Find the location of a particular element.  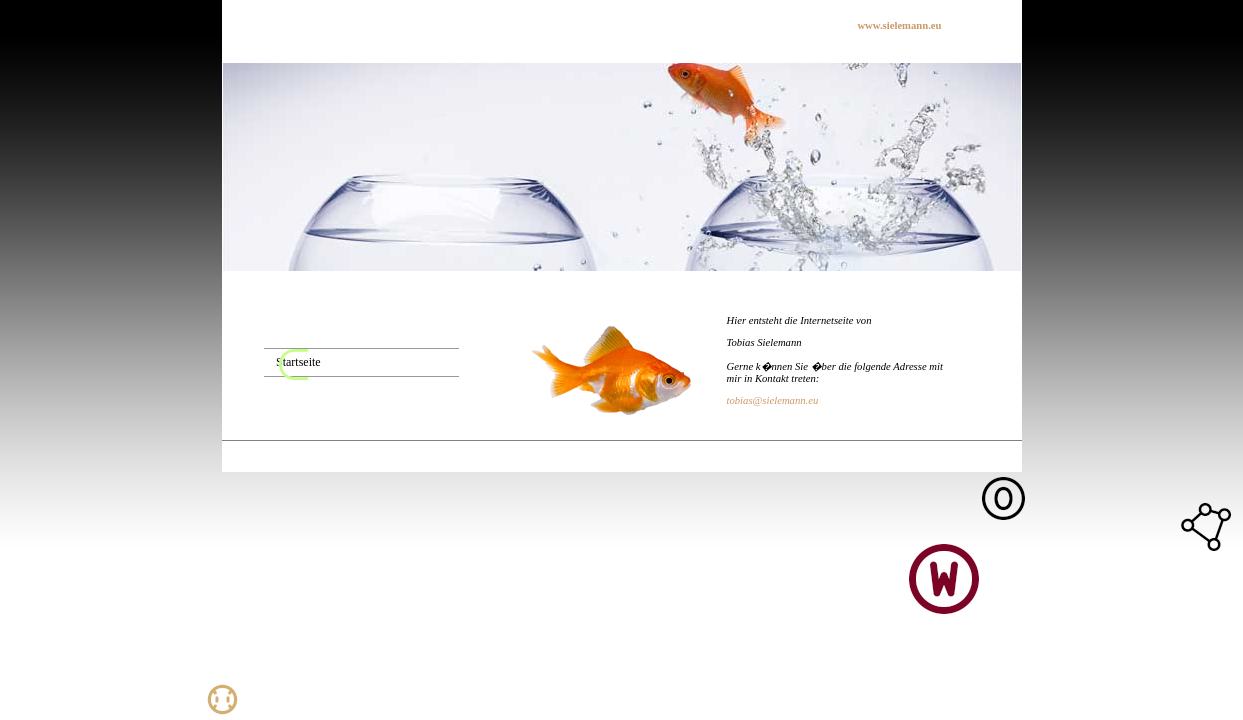

indicates zero items or notifications is located at coordinates (1003, 498).